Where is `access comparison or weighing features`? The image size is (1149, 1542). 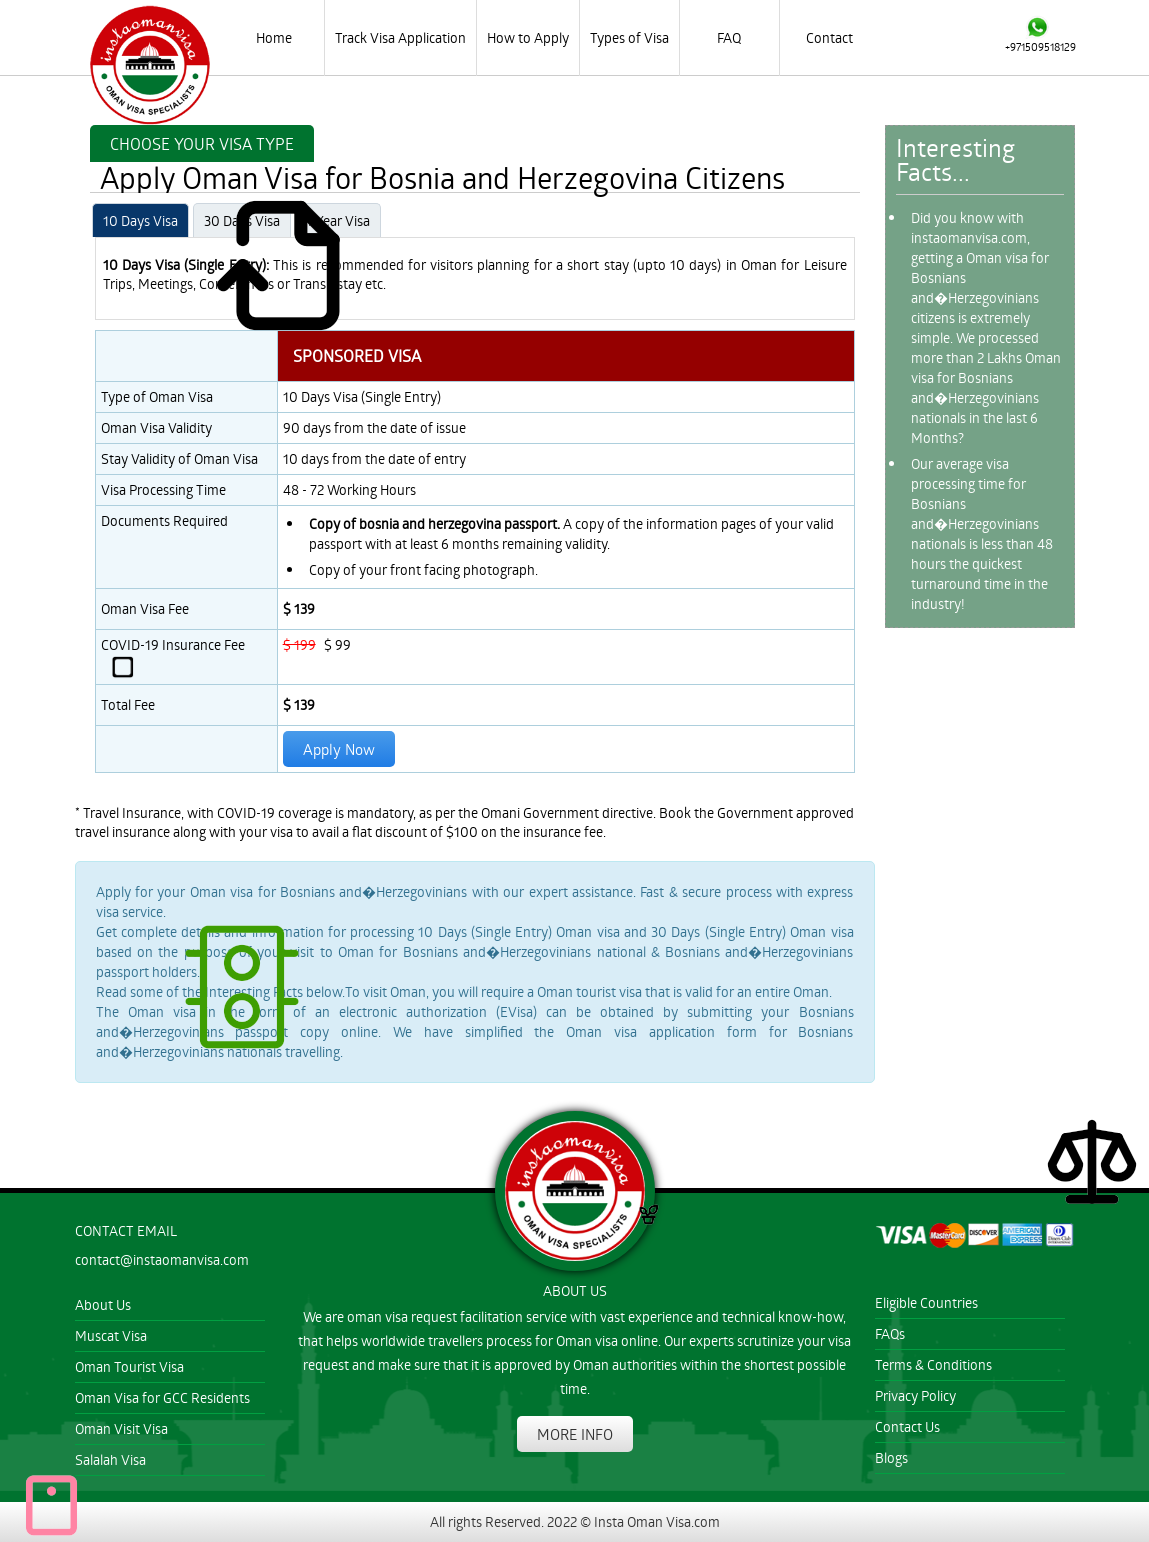 access comparison or weighing features is located at coordinates (1092, 1164).